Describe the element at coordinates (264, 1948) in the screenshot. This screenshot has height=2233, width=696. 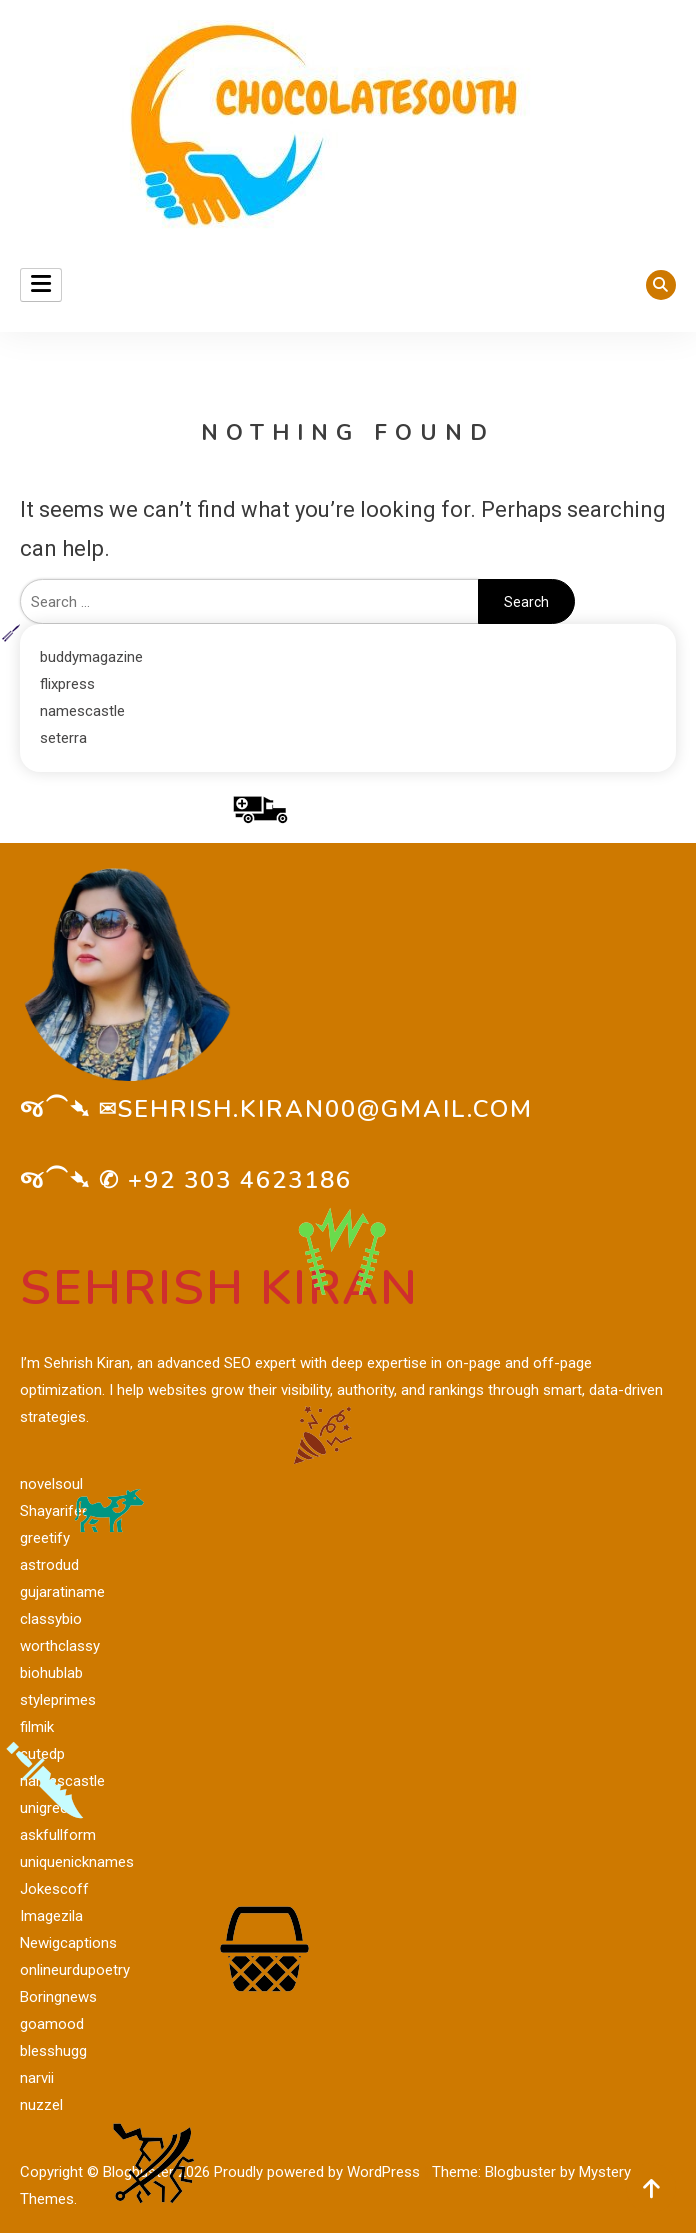
I see `view your shopping basket` at that location.